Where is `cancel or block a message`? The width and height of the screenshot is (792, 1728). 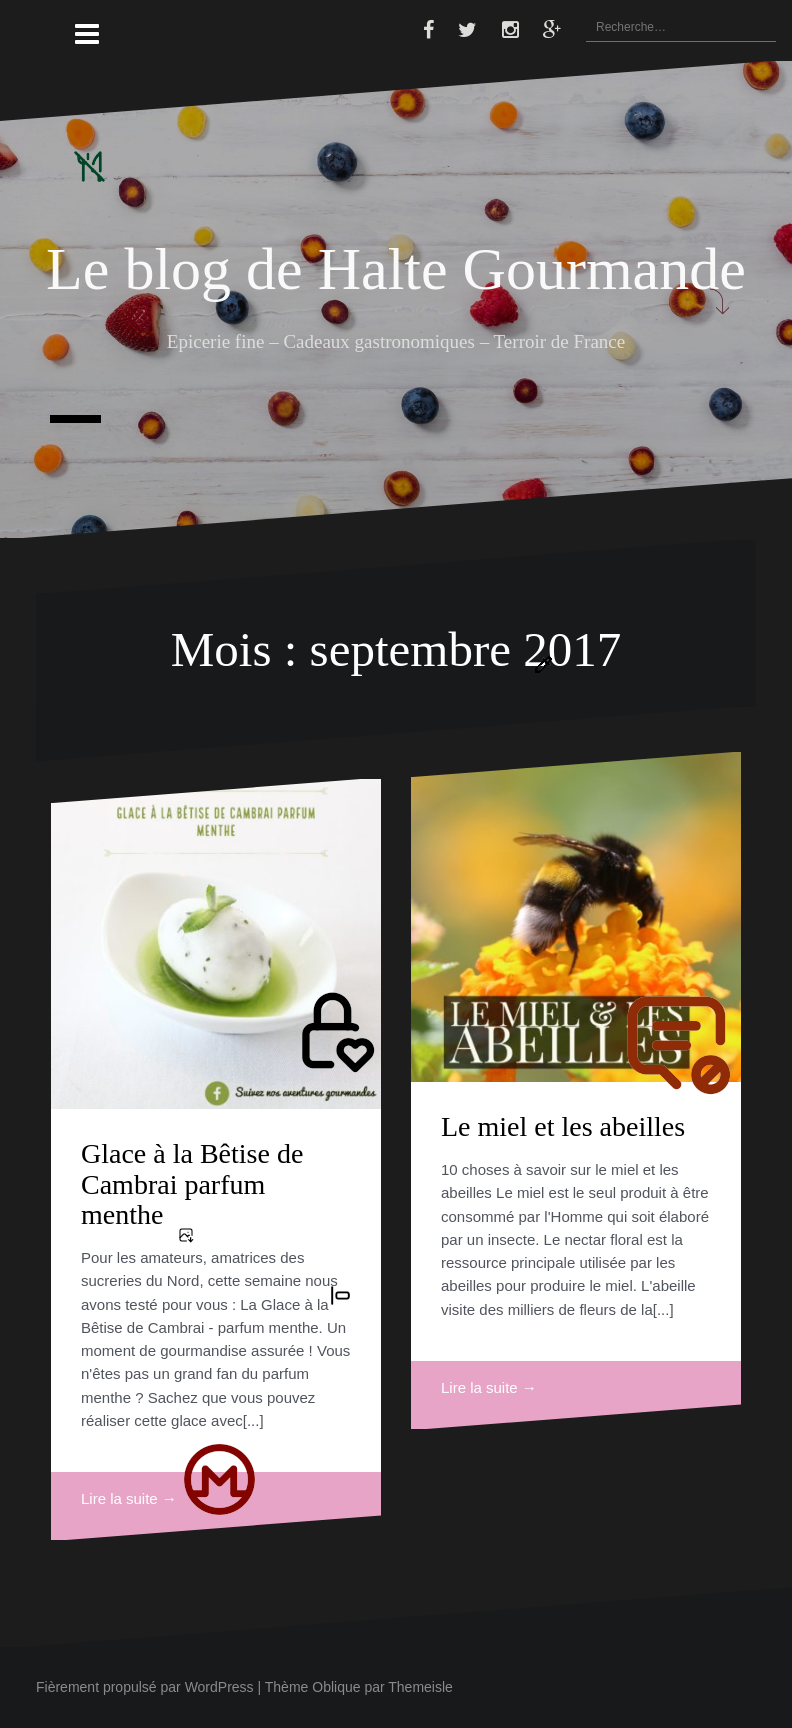 cancel or block a message is located at coordinates (676, 1040).